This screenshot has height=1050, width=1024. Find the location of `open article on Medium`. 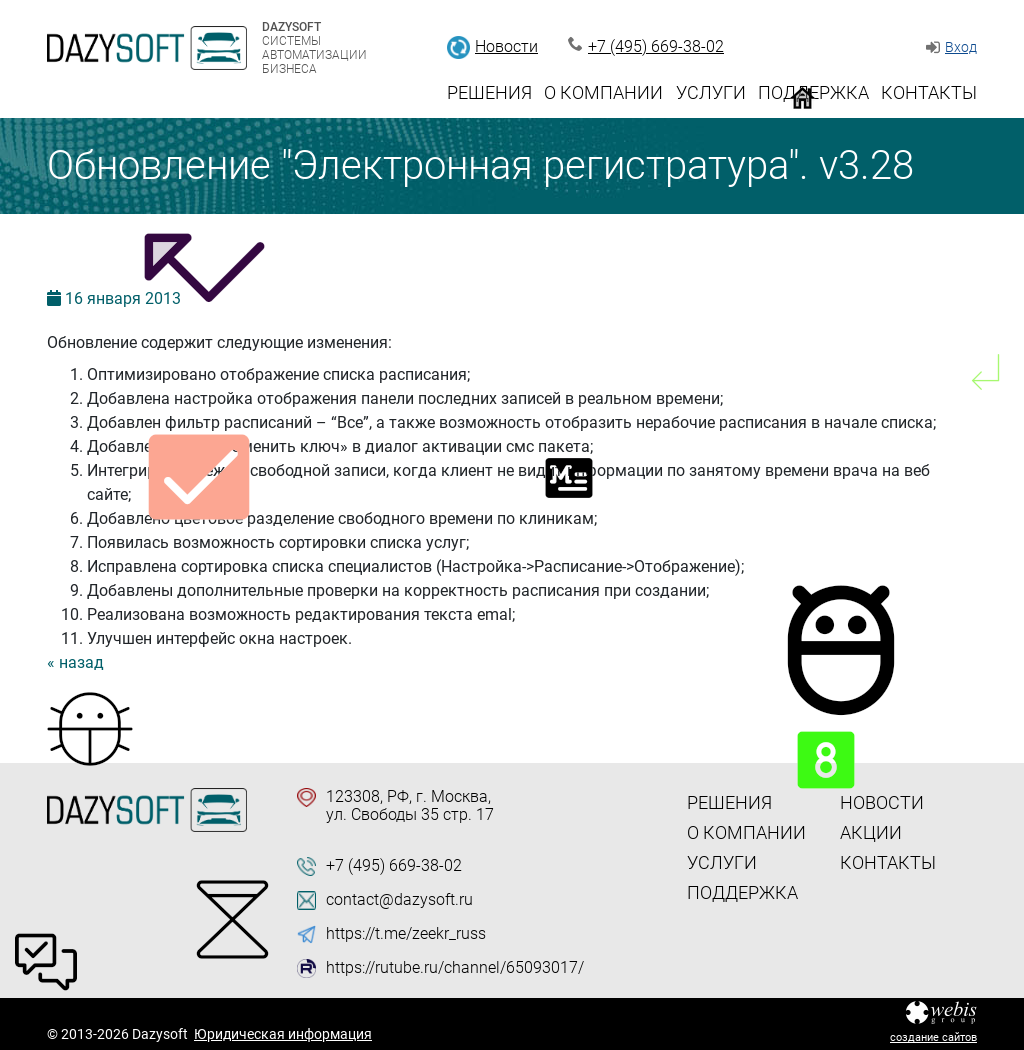

open article on Medium is located at coordinates (569, 478).